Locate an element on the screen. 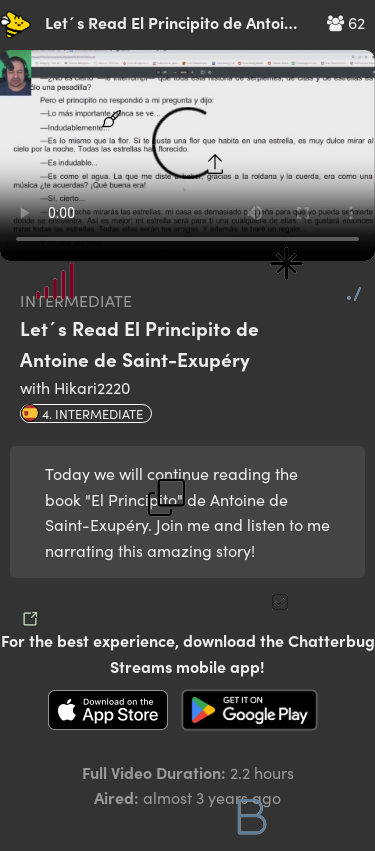 Image resolution: width=375 pixels, height=851 pixels. indicates full signal strength is located at coordinates (55, 281).